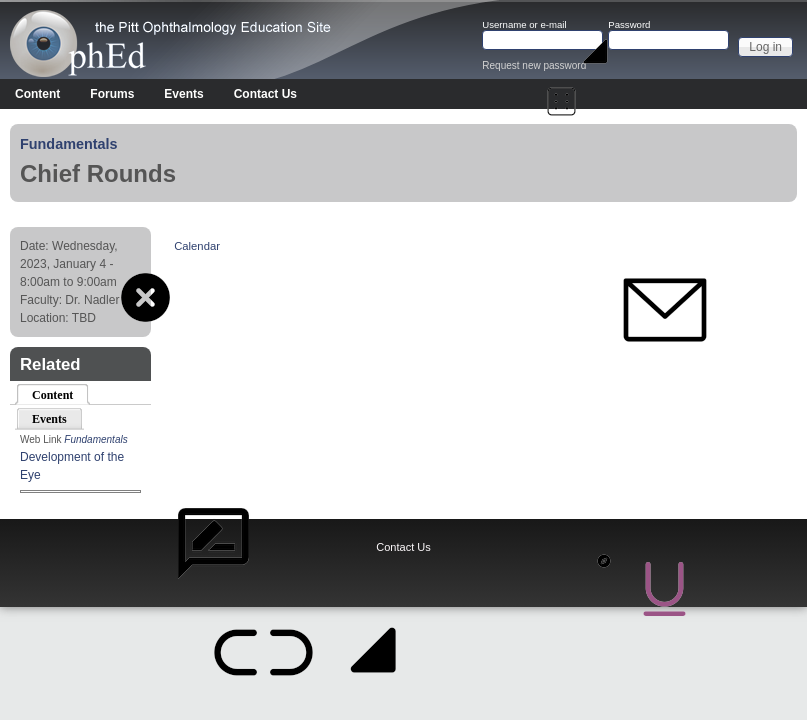  I want to click on indicates full cellular signal strength, so click(594, 50).